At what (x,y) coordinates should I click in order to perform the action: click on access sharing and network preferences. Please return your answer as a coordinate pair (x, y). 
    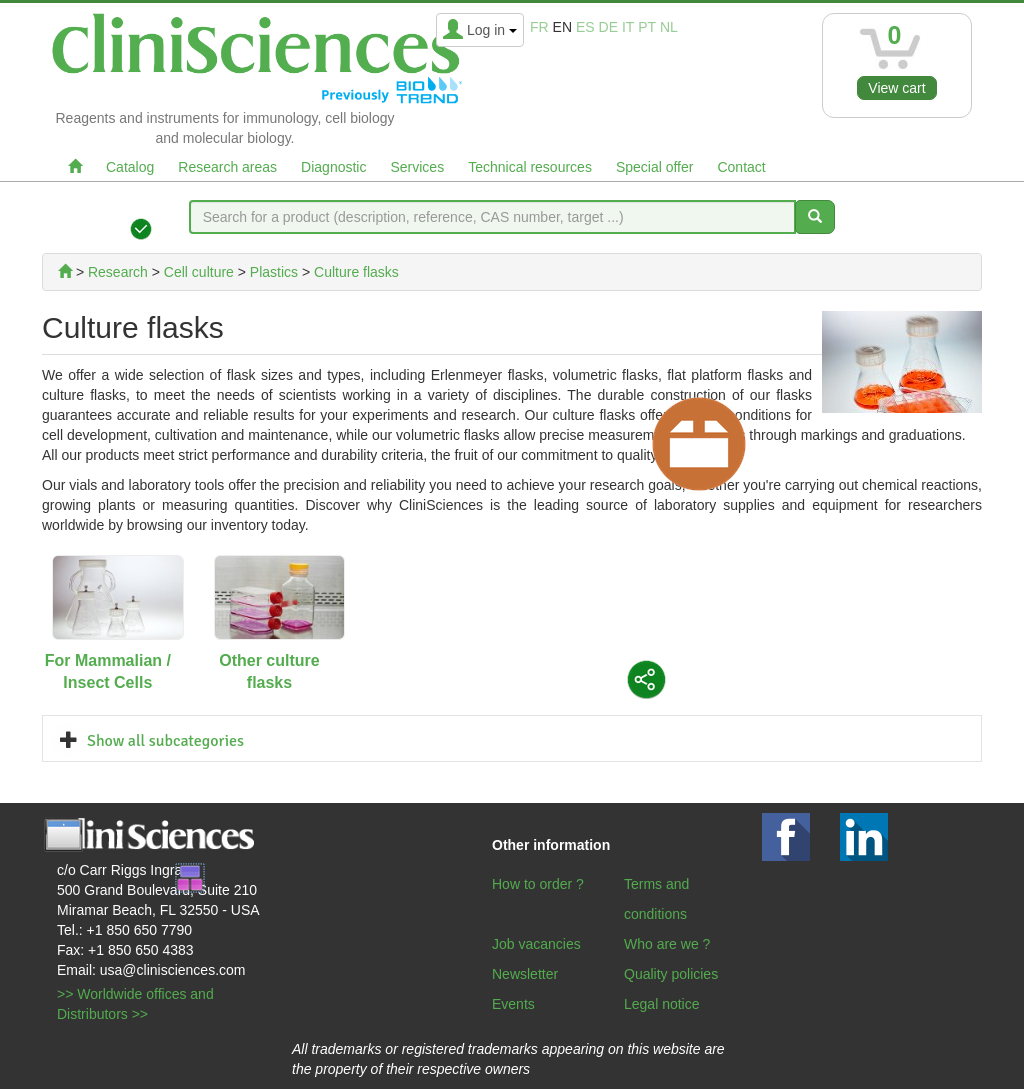
    Looking at the image, I should click on (646, 679).